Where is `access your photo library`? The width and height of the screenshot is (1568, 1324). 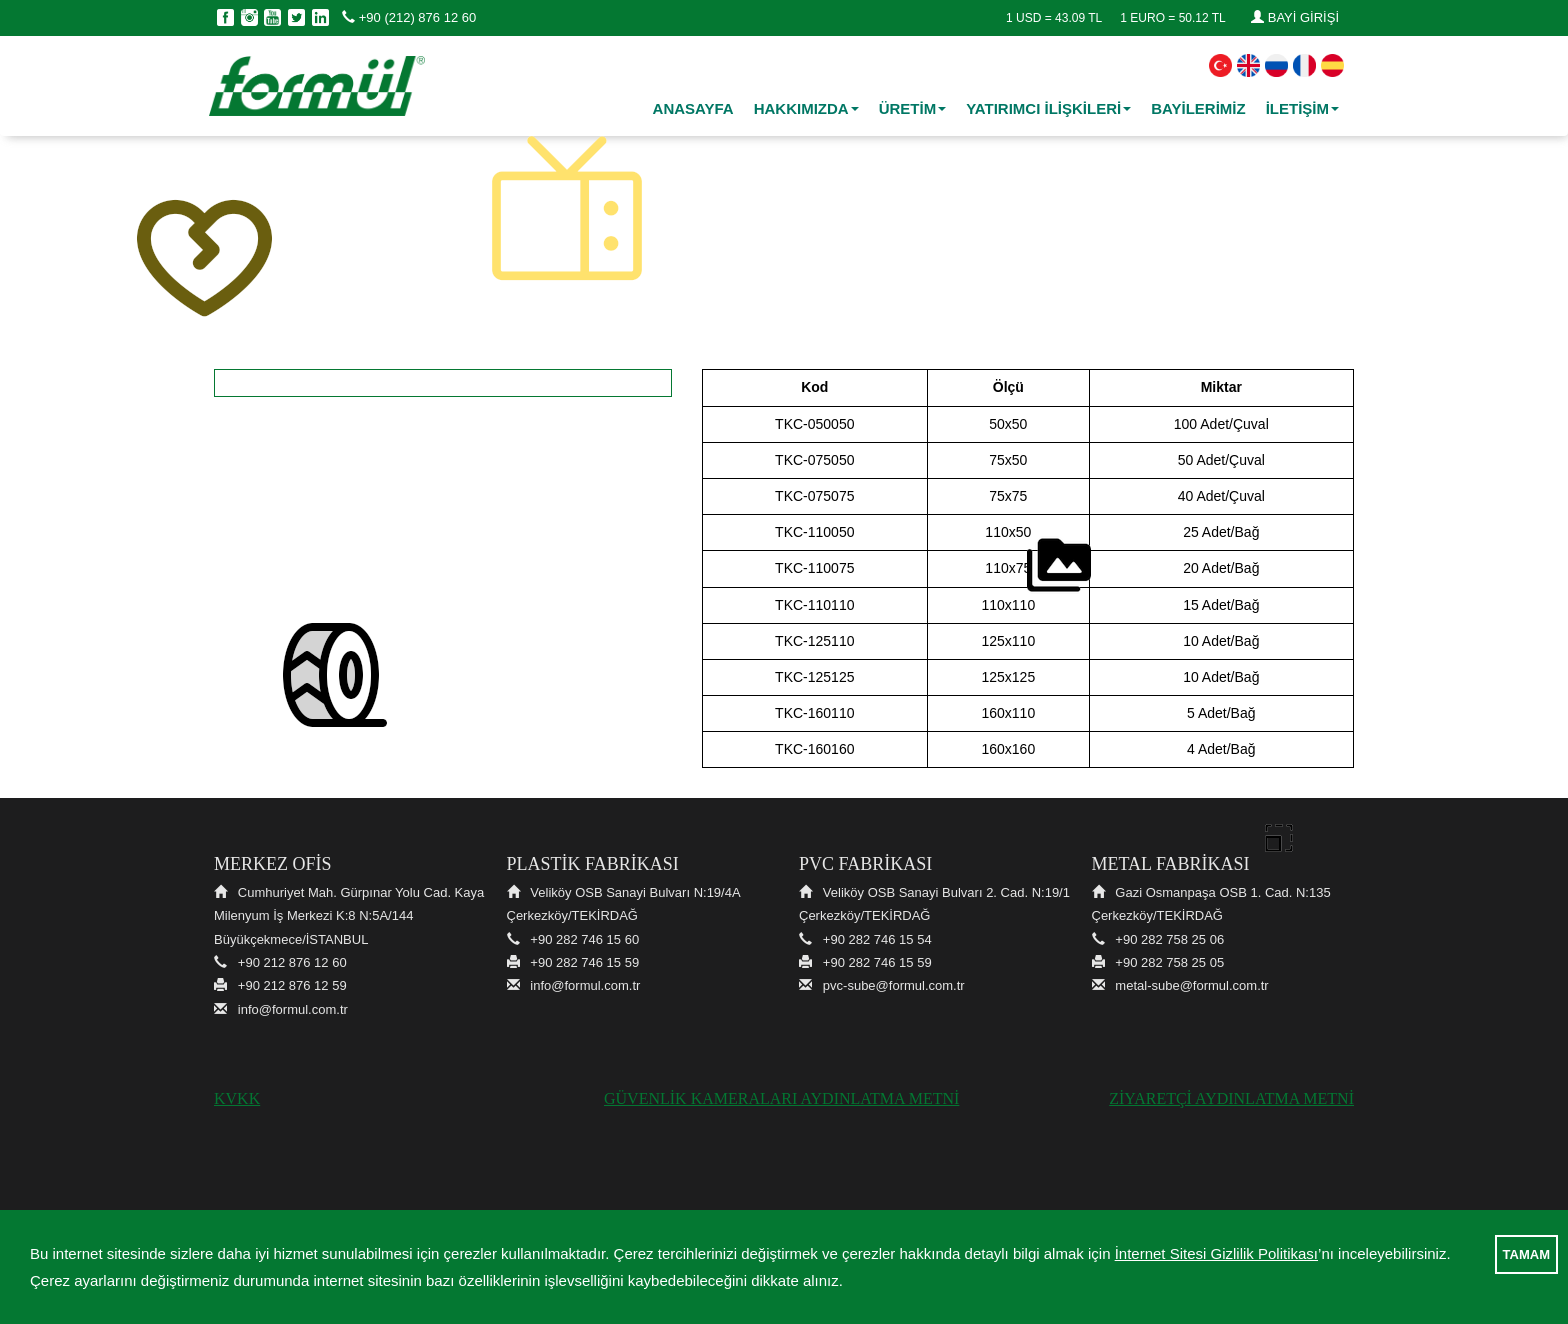
access your photo library is located at coordinates (1059, 565).